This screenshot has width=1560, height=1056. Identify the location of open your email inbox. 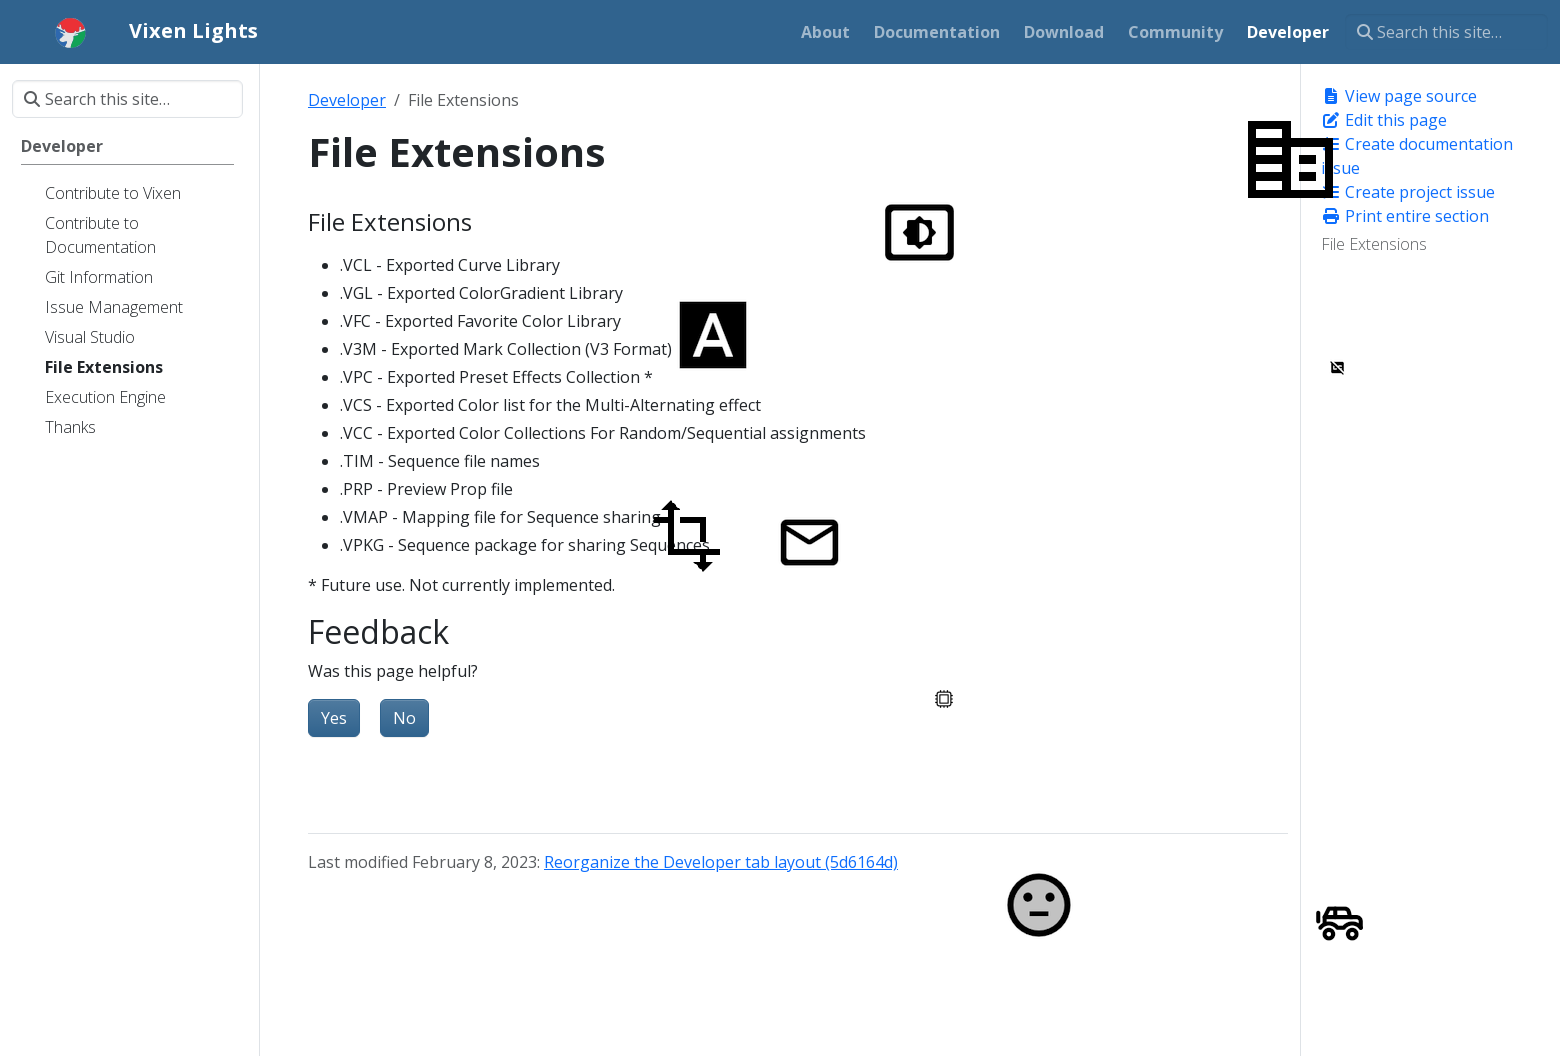
(809, 542).